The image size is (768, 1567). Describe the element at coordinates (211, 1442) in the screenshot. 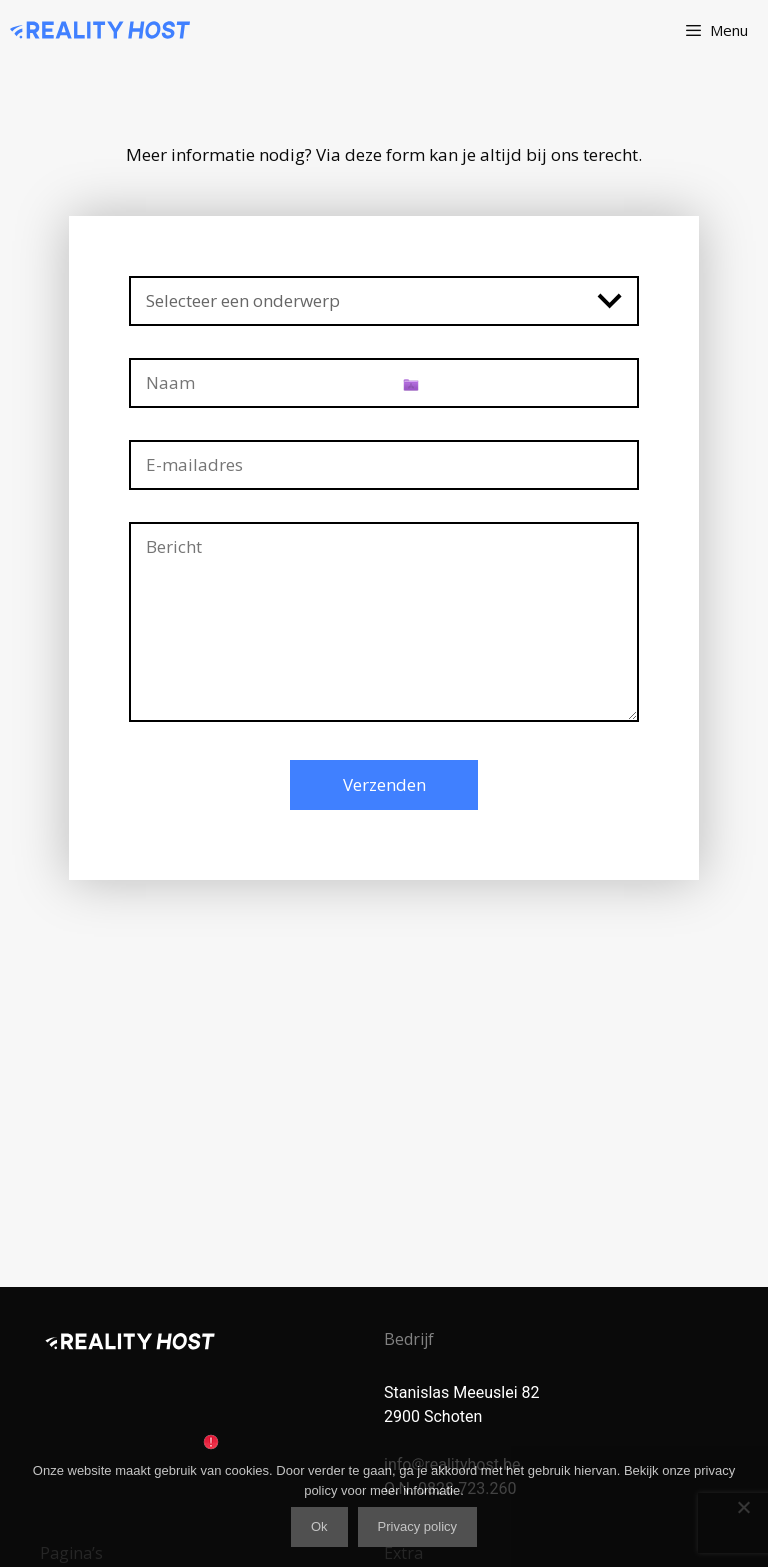

I see `indicates a warning or alert requiring attention` at that location.